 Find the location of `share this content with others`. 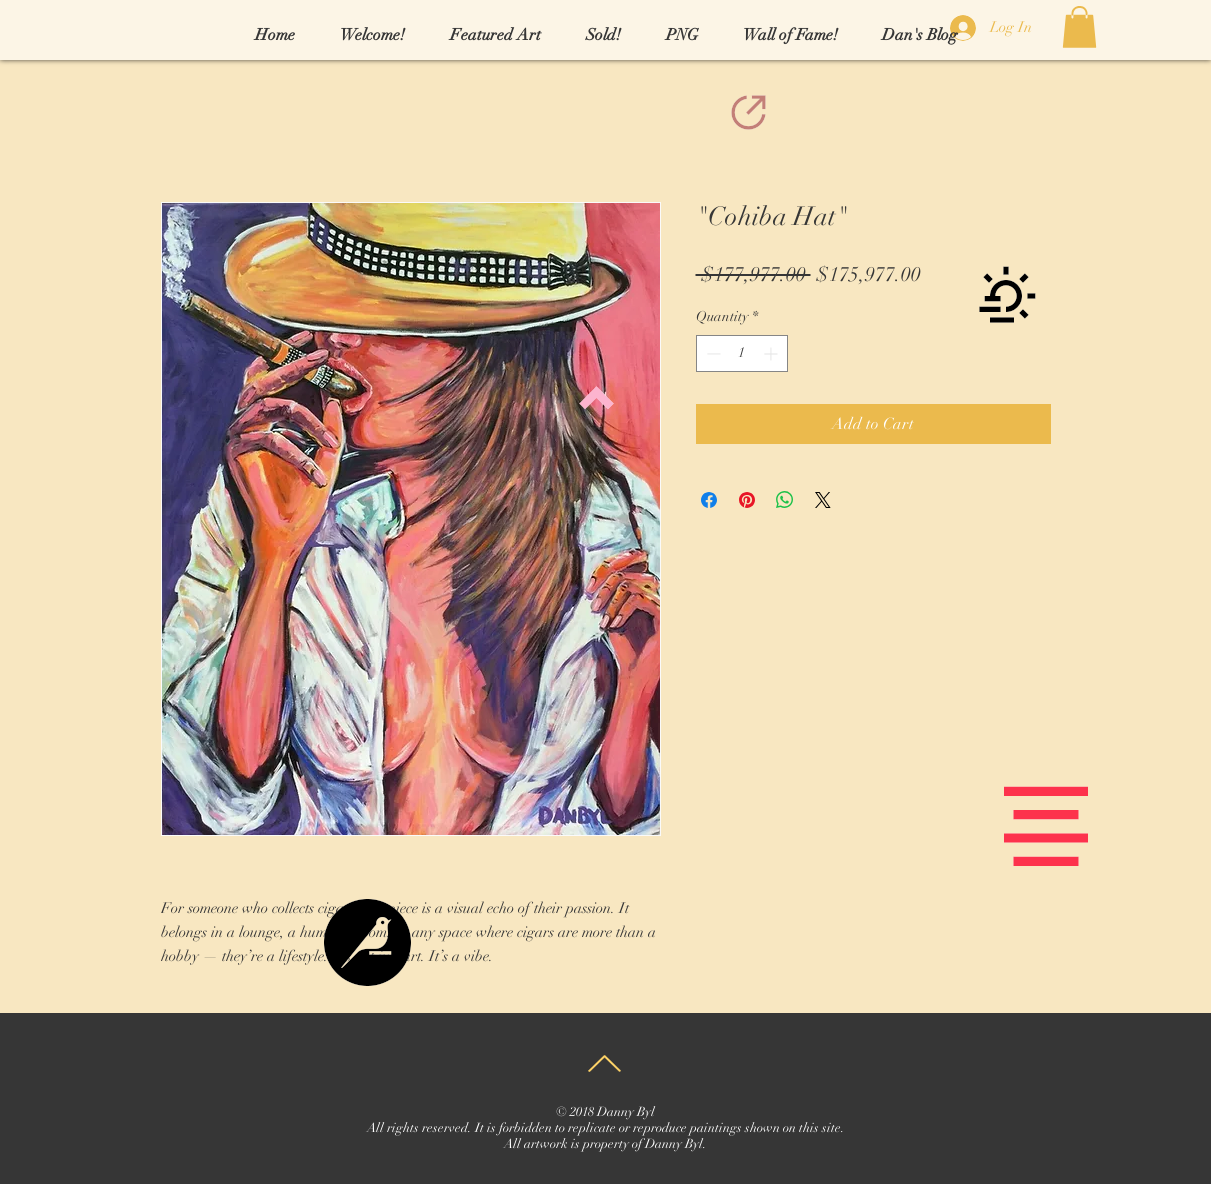

share this content with others is located at coordinates (748, 112).